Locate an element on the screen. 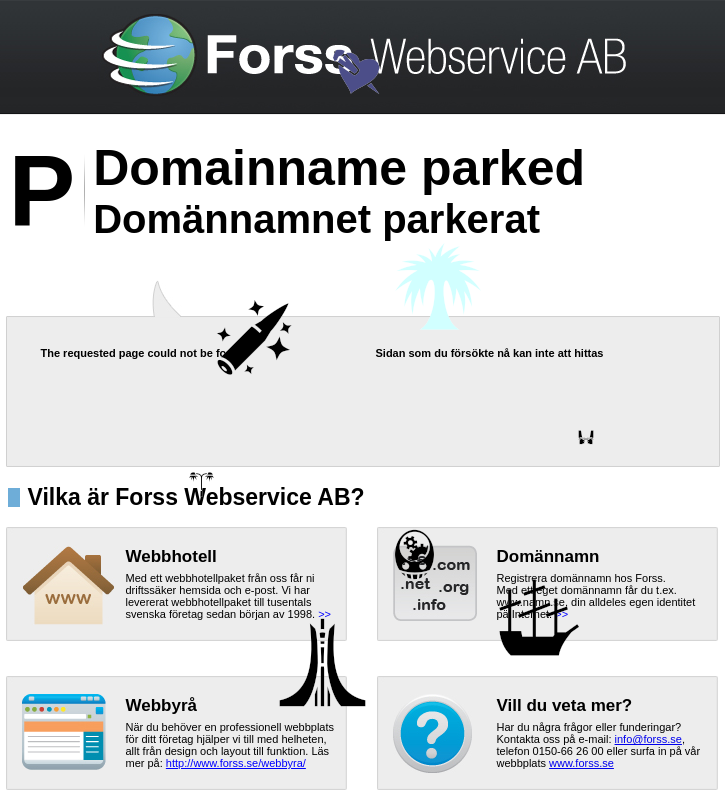  indicates a fountain or water feature location is located at coordinates (438, 286).